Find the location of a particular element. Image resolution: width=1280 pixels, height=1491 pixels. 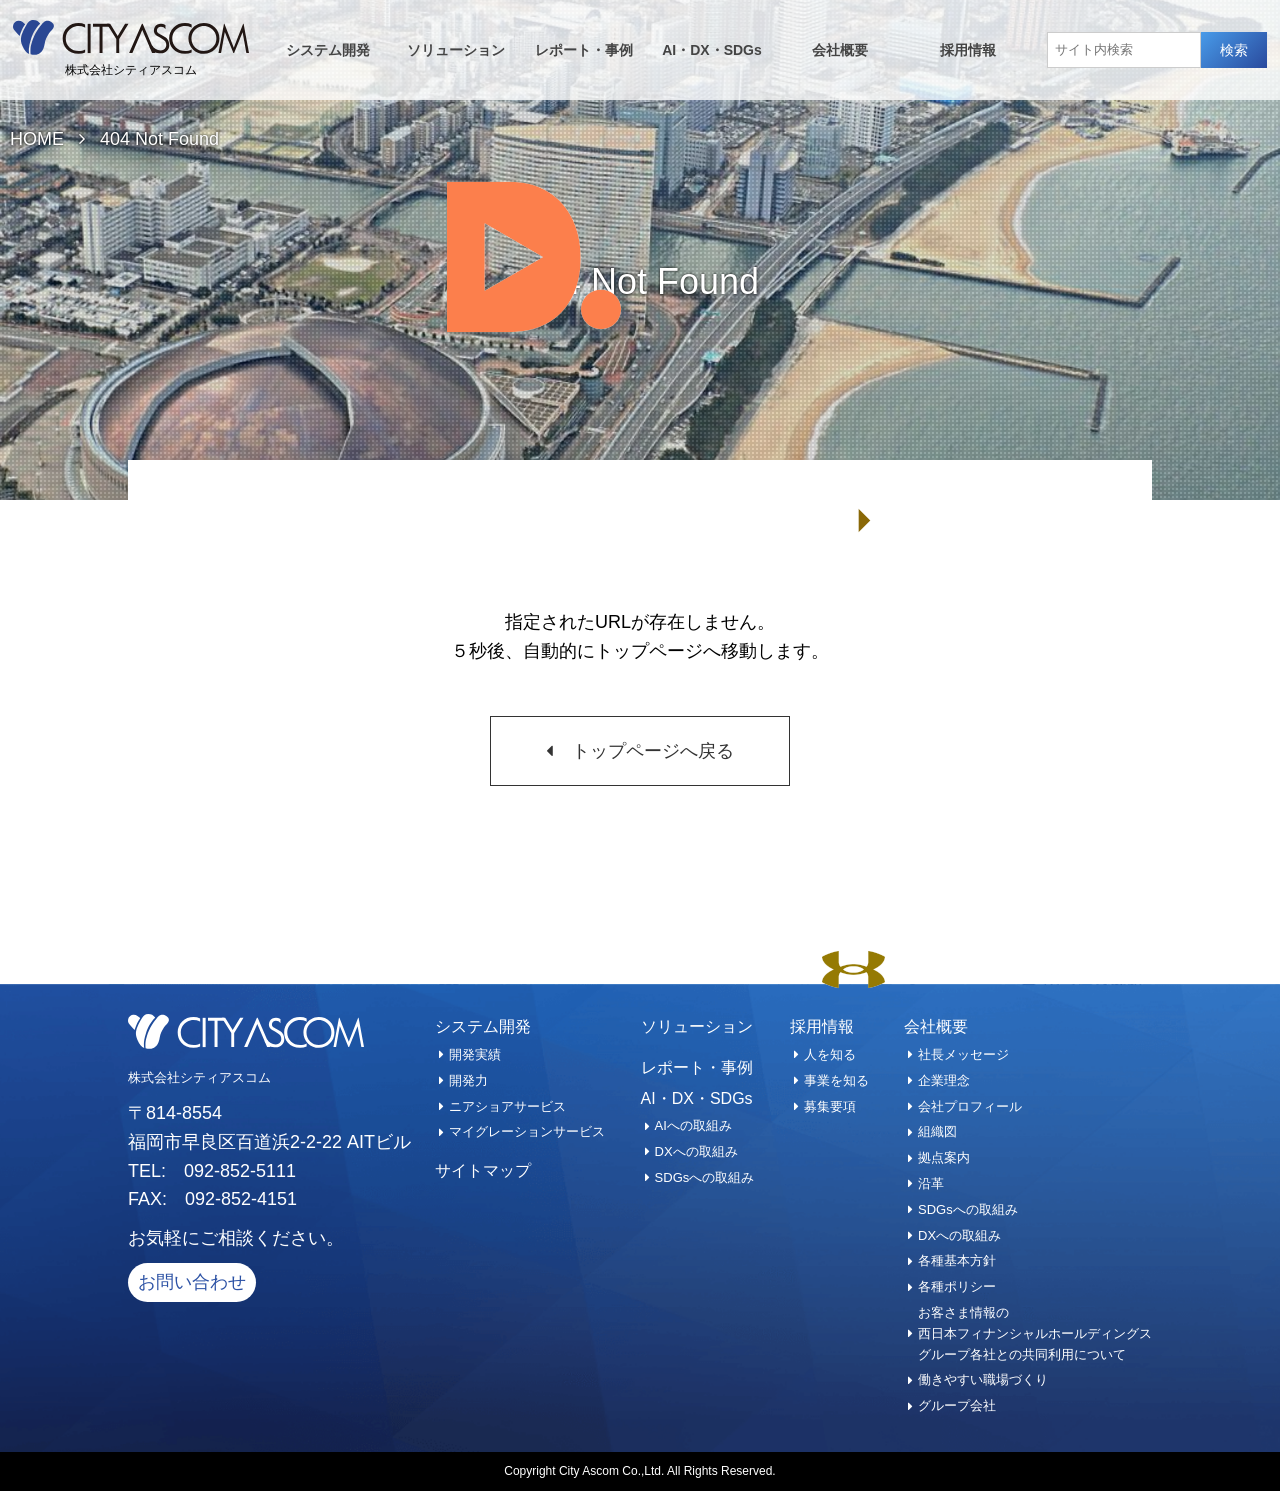

open DTube video platform is located at coordinates (534, 257).